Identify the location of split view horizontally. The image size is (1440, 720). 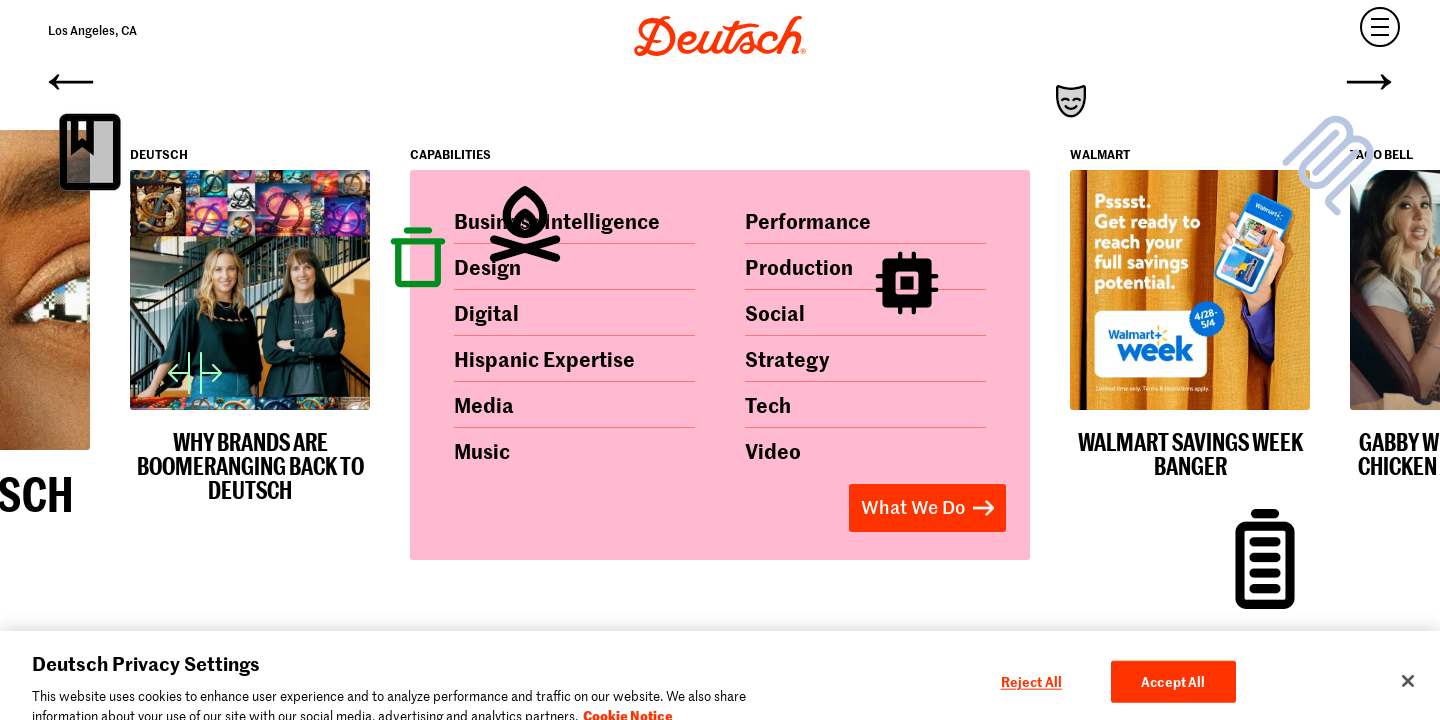
(195, 373).